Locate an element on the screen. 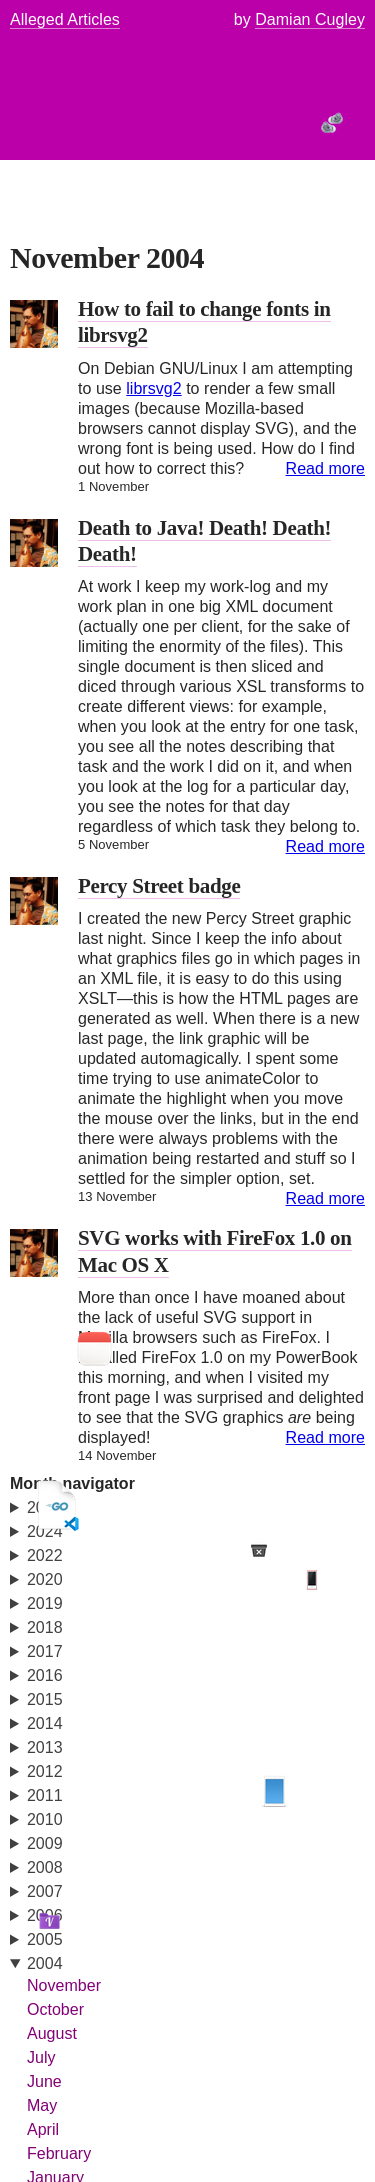 This screenshot has width=375, height=2182. connect beats wireless earbuds is located at coordinates (332, 123).